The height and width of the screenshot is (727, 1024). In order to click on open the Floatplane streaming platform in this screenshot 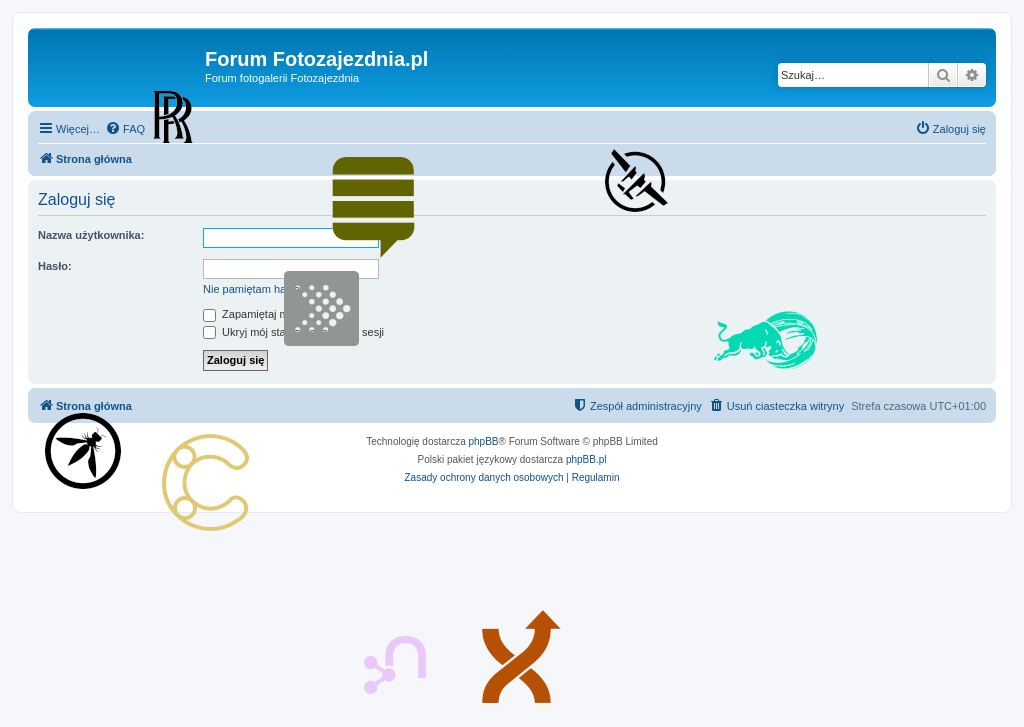, I will do `click(636, 180)`.